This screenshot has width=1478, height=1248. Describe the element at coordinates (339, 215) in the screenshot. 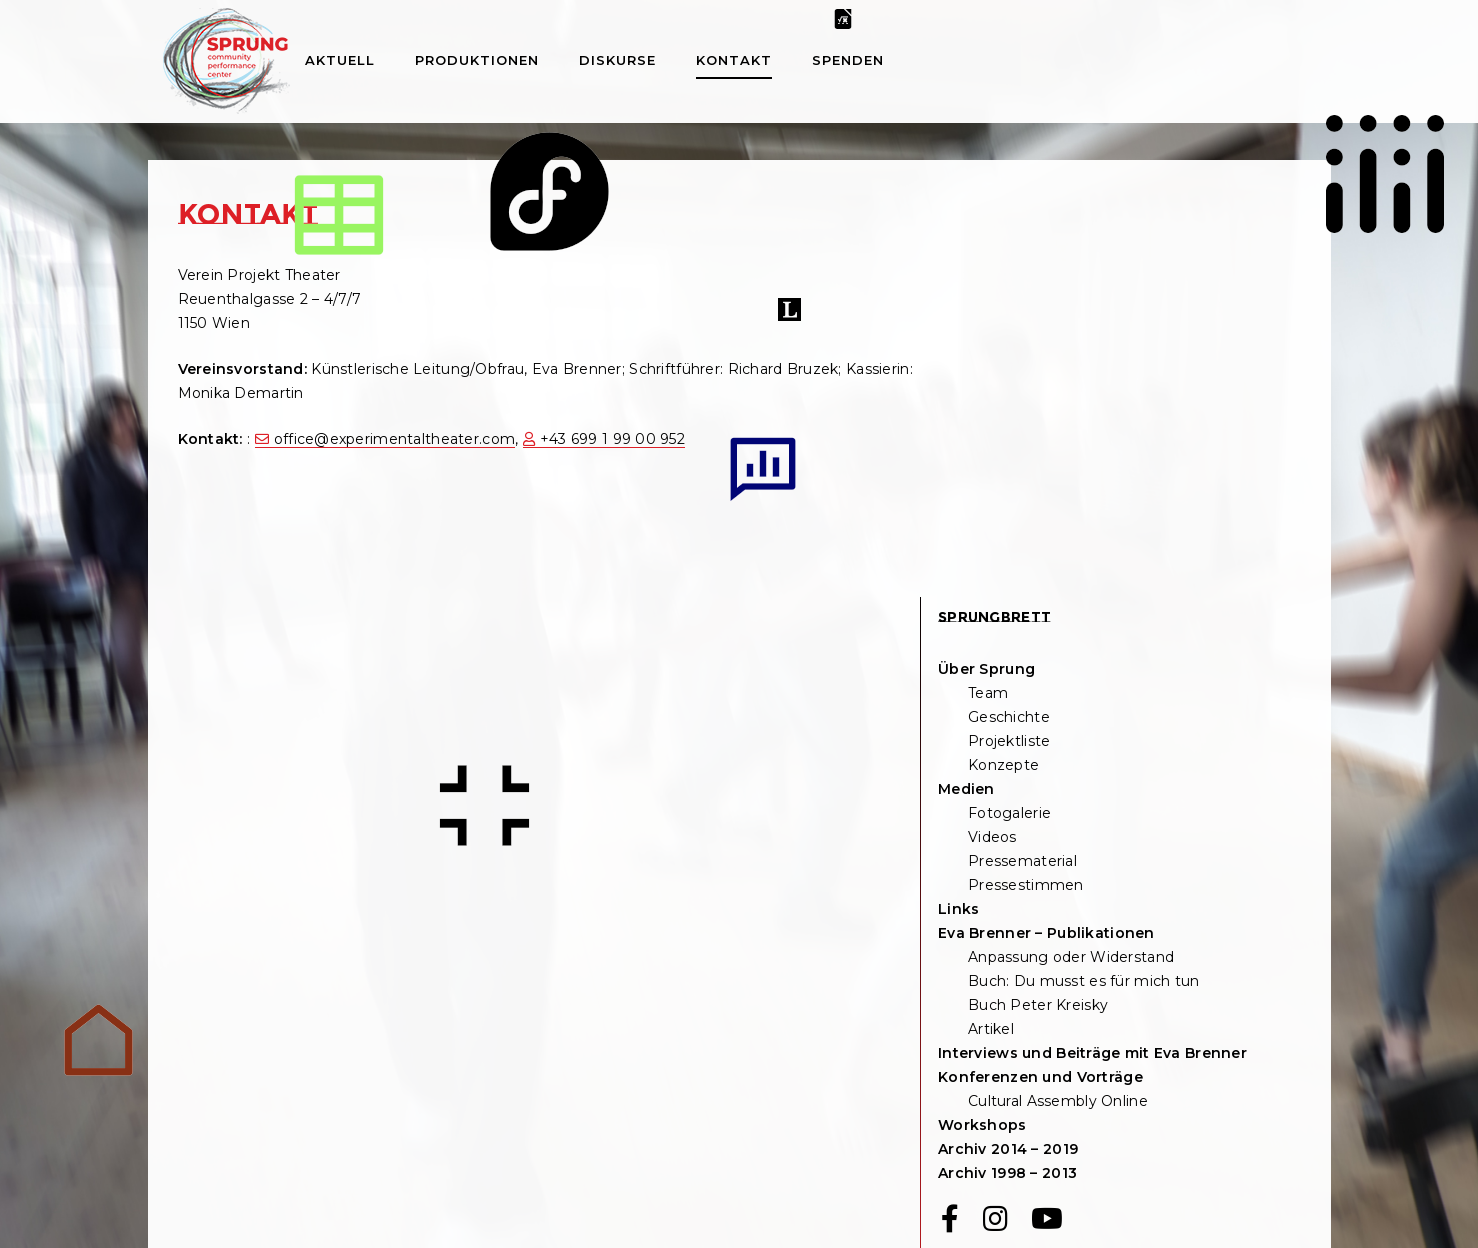

I see `insert a table into the document` at that location.